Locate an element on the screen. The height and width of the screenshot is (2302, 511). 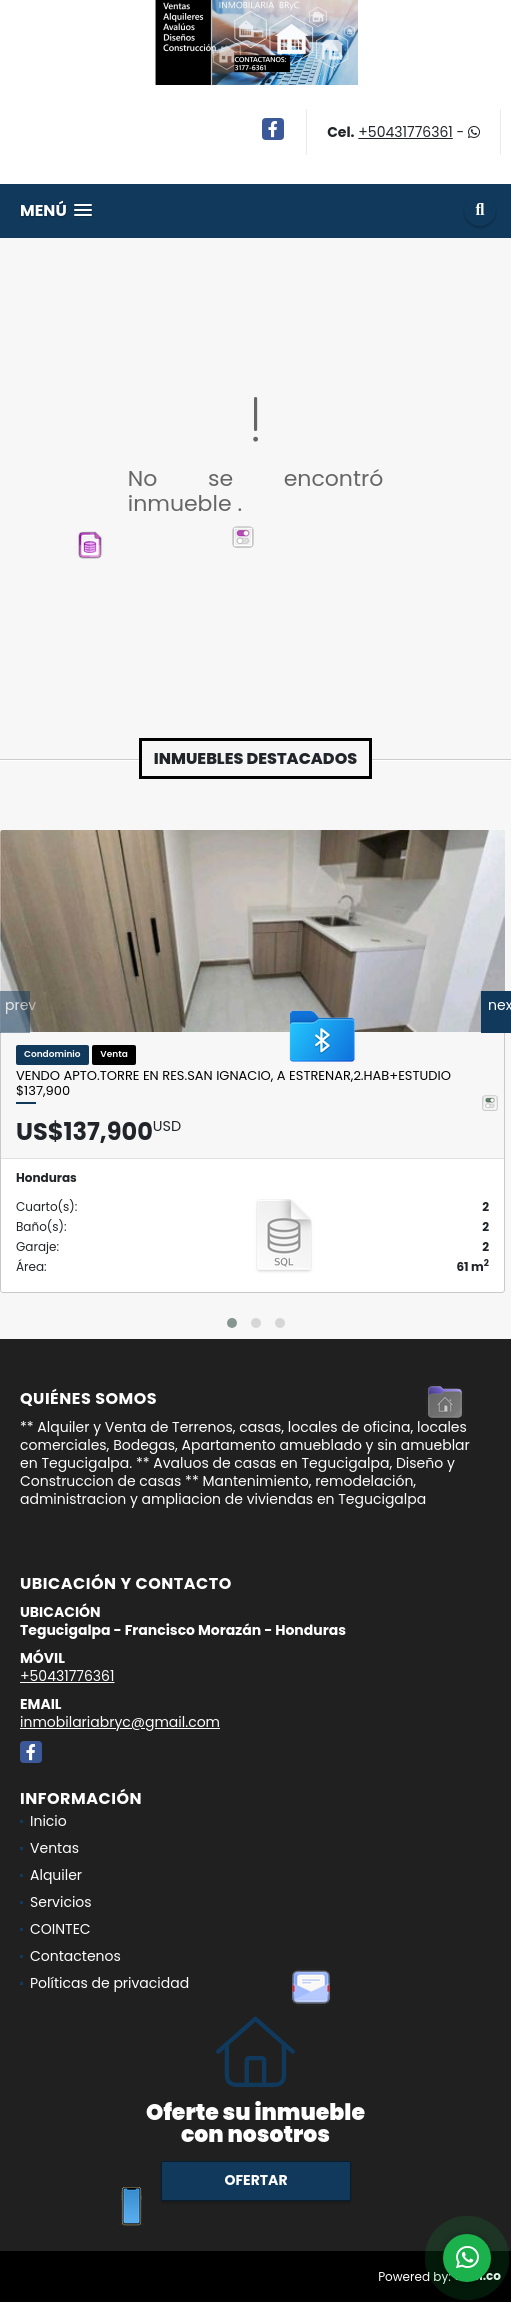
open desktop preferences or settings is located at coordinates (490, 1103).